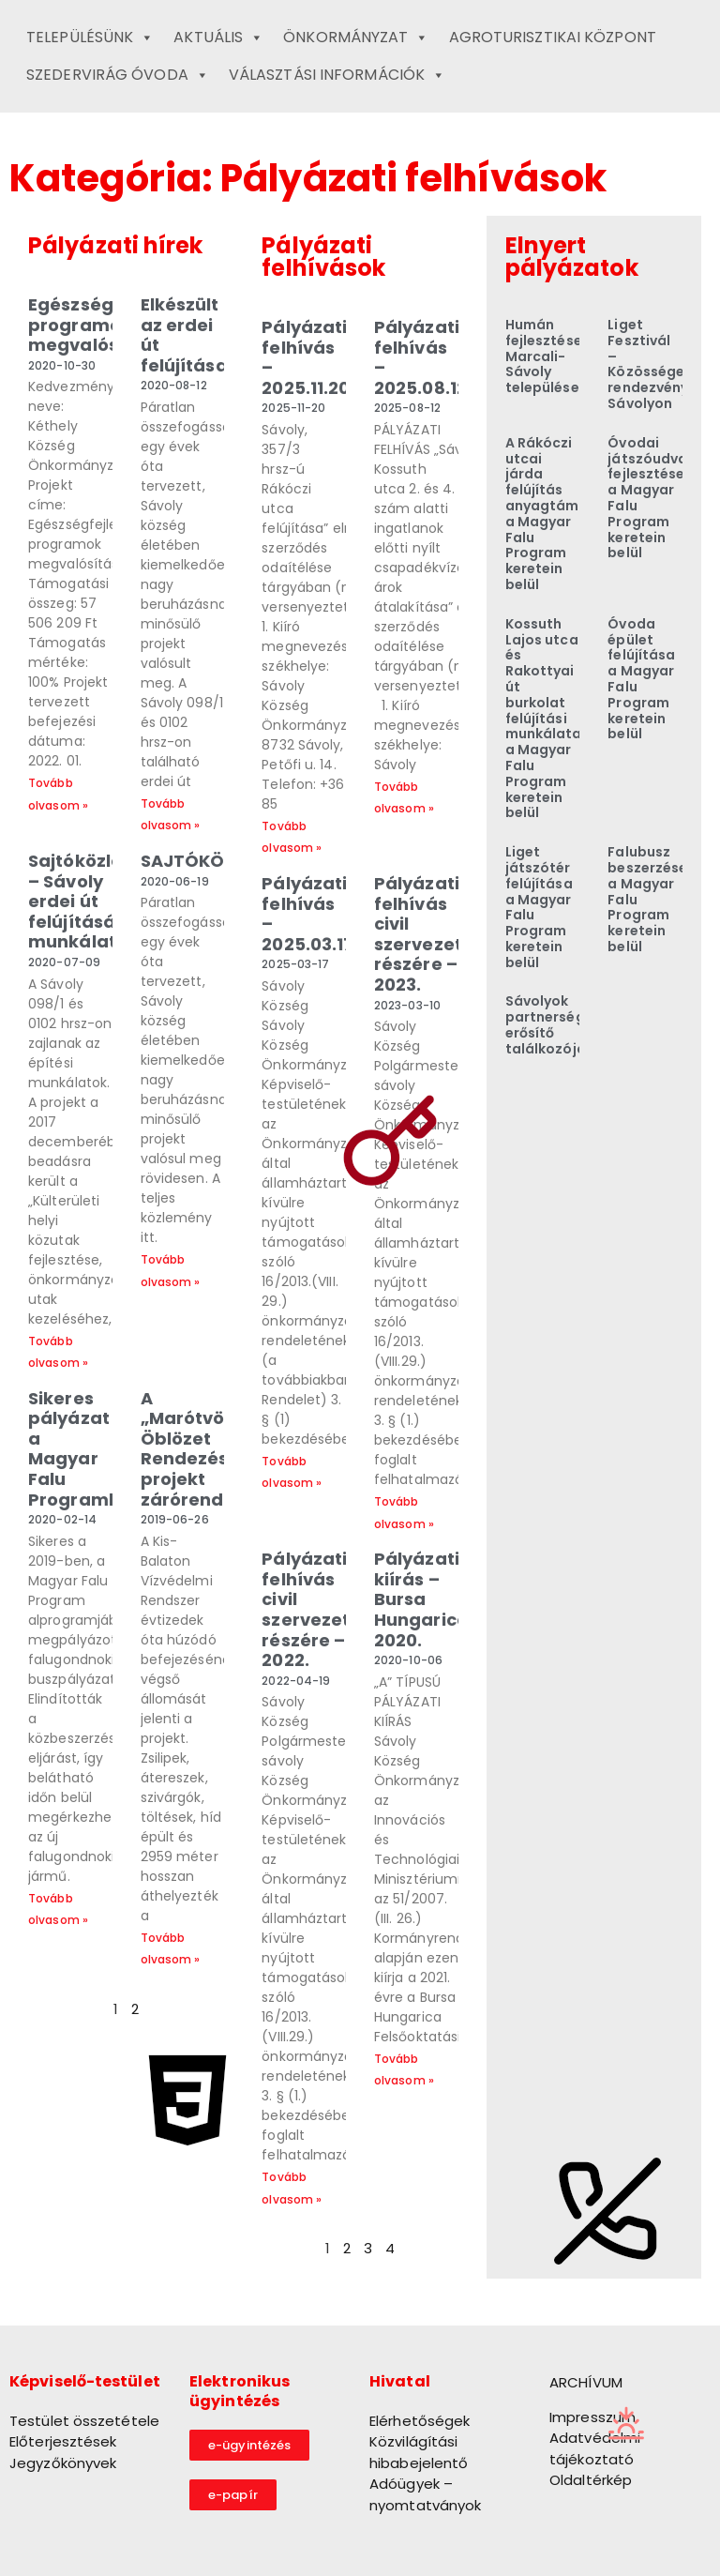  I want to click on access security or password settings, so click(391, 1143).